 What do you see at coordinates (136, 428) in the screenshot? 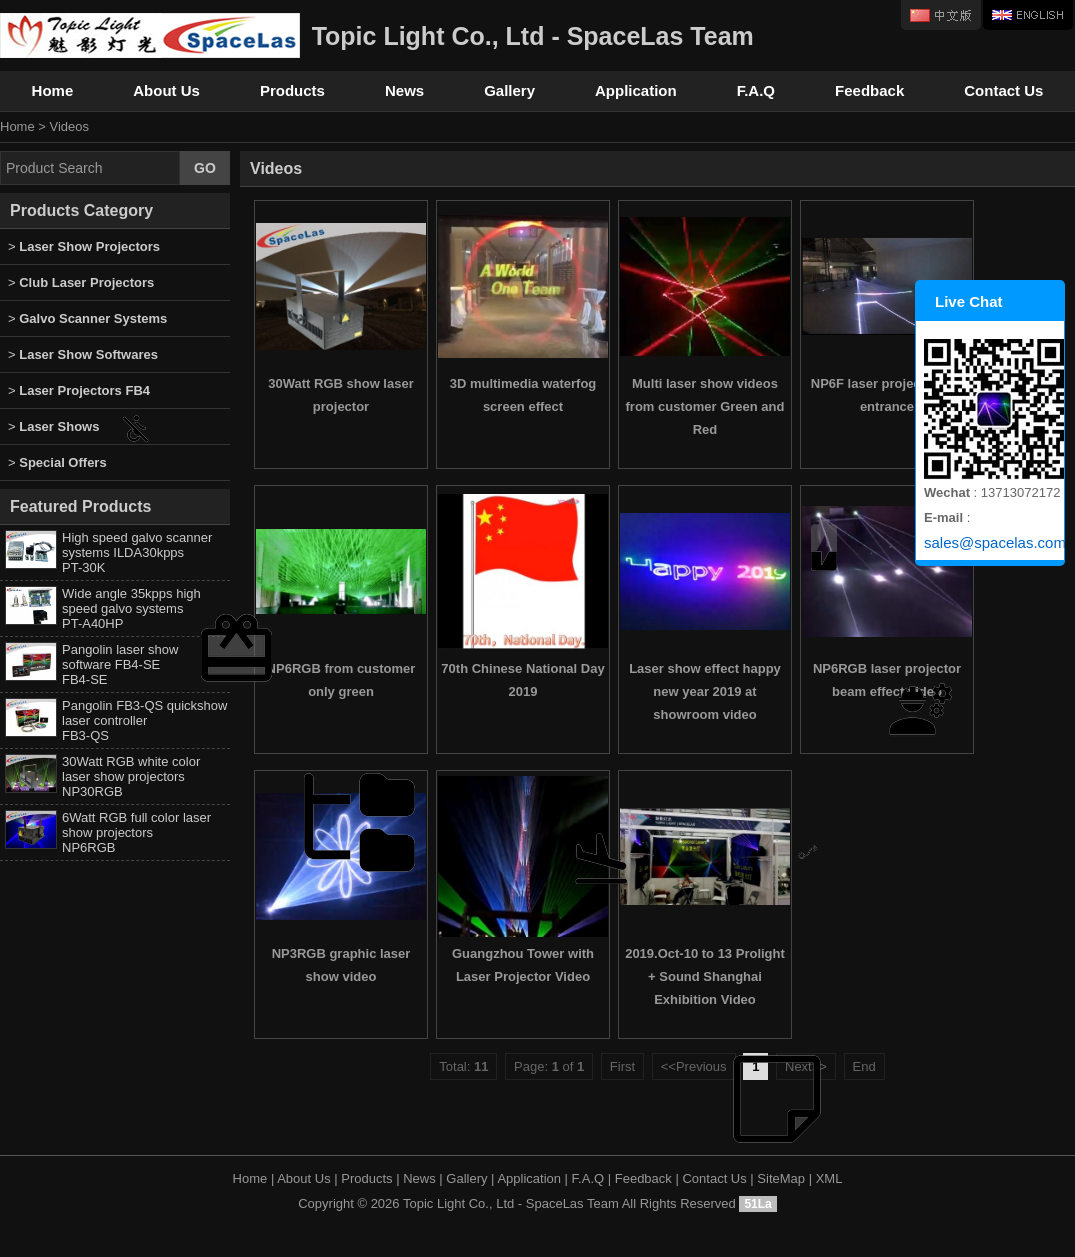
I see `indicates location or feature is not wheelchair accessible` at bounding box center [136, 428].